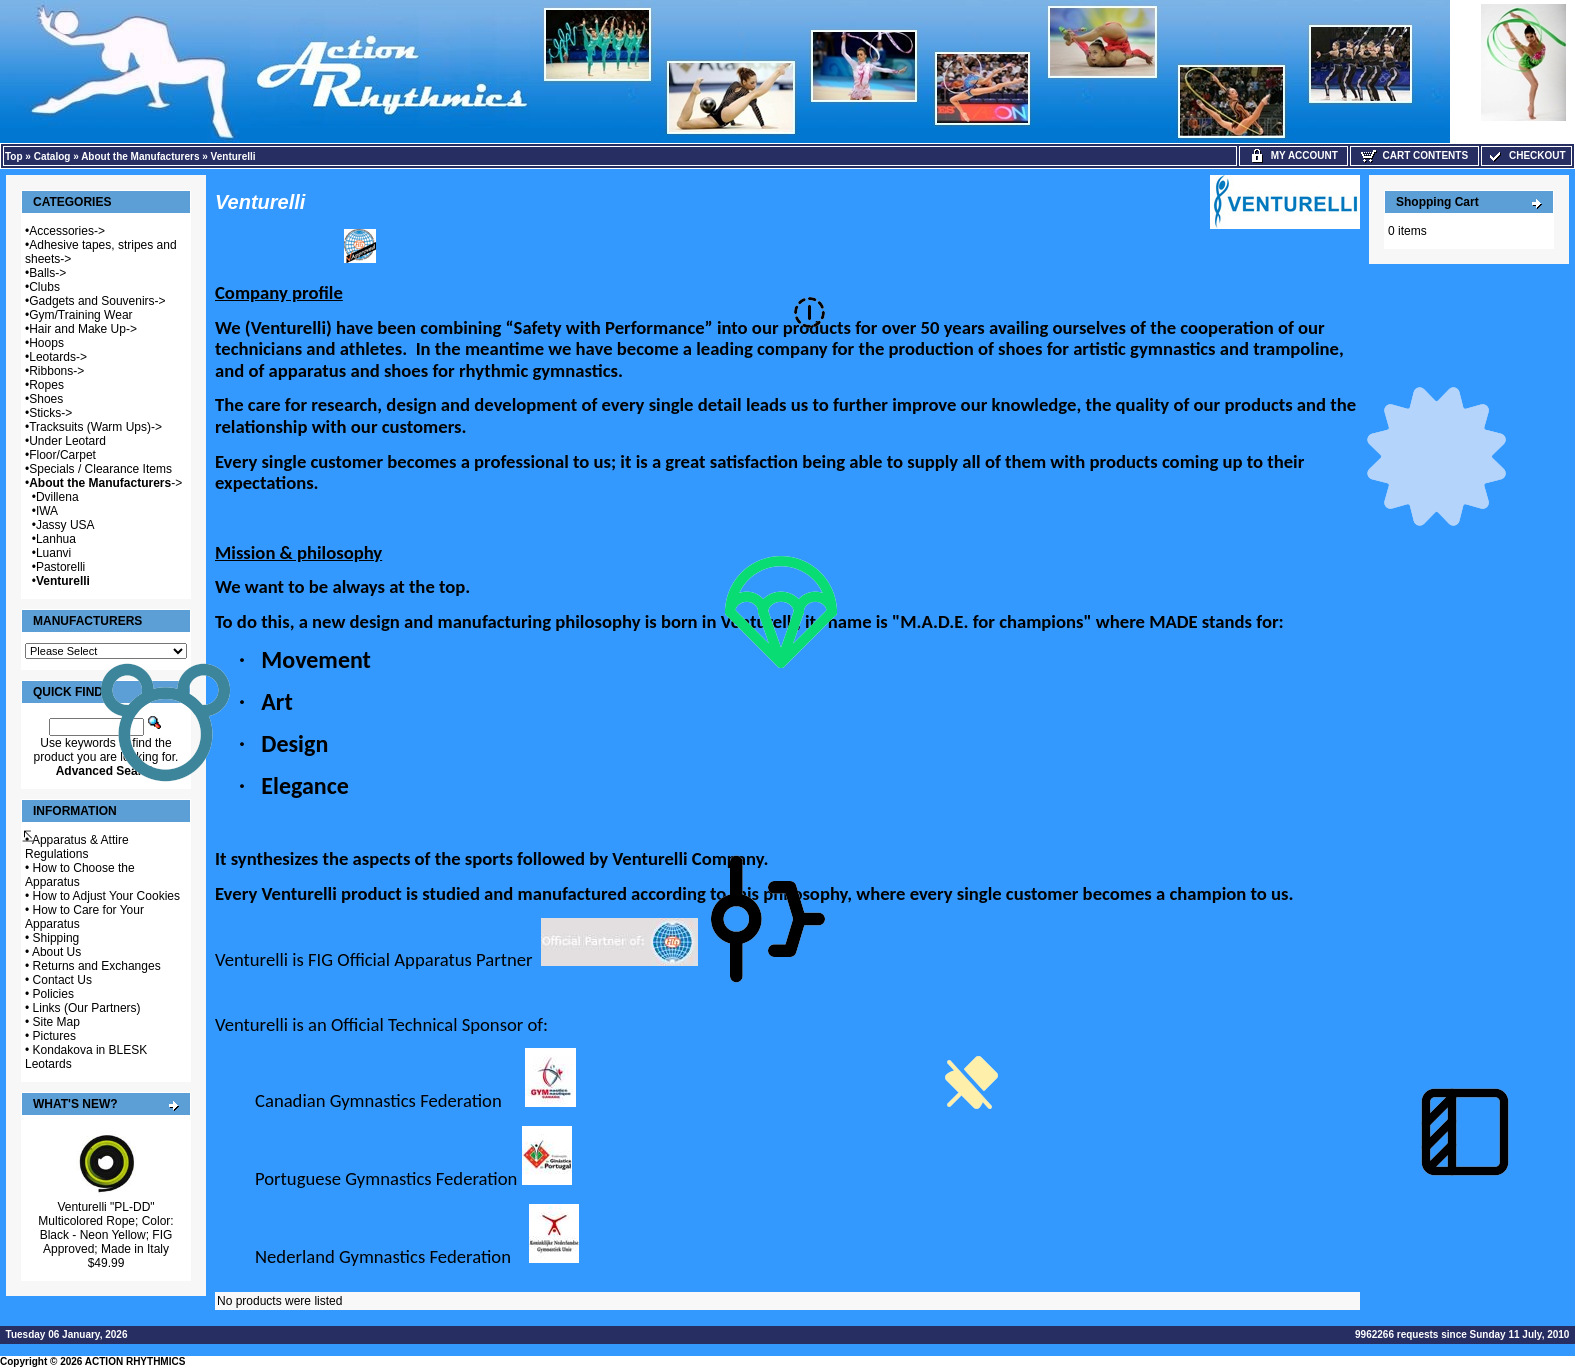 The image size is (1575, 1367). Describe the element at coordinates (781, 612) in the screenshot. I see `access emergency or backup support options` at that location.